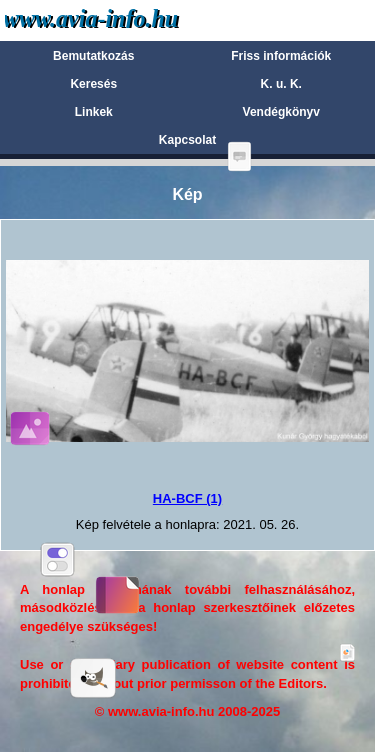 The height and width of the screenshot is (752, 375). What do you see at coordinates (239, 156) in the screenshot?
I see `a microdvd subtitle file` at bounding box center [239, 156].